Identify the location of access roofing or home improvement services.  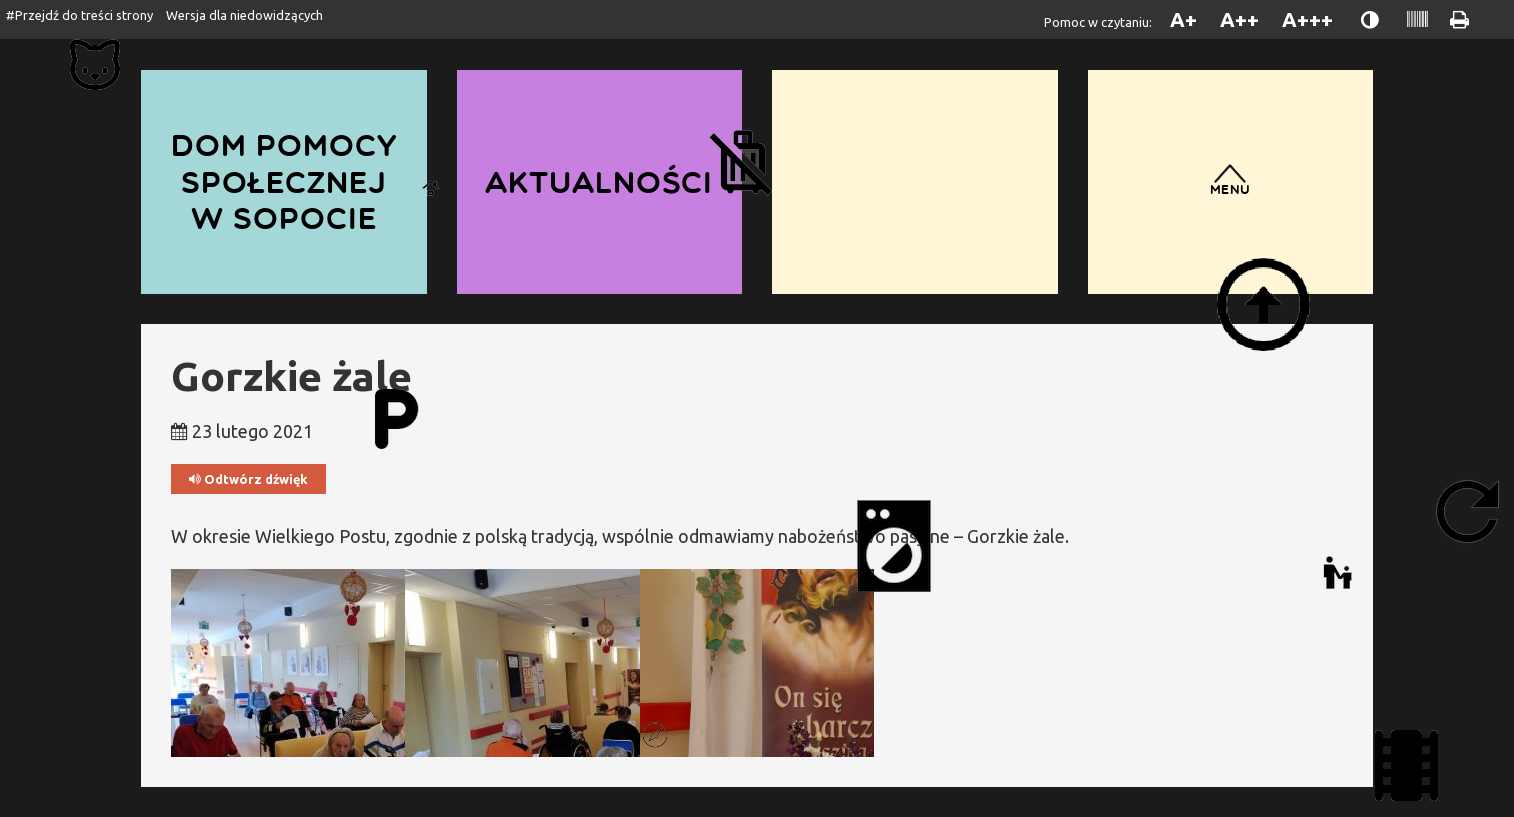
(430, 188).